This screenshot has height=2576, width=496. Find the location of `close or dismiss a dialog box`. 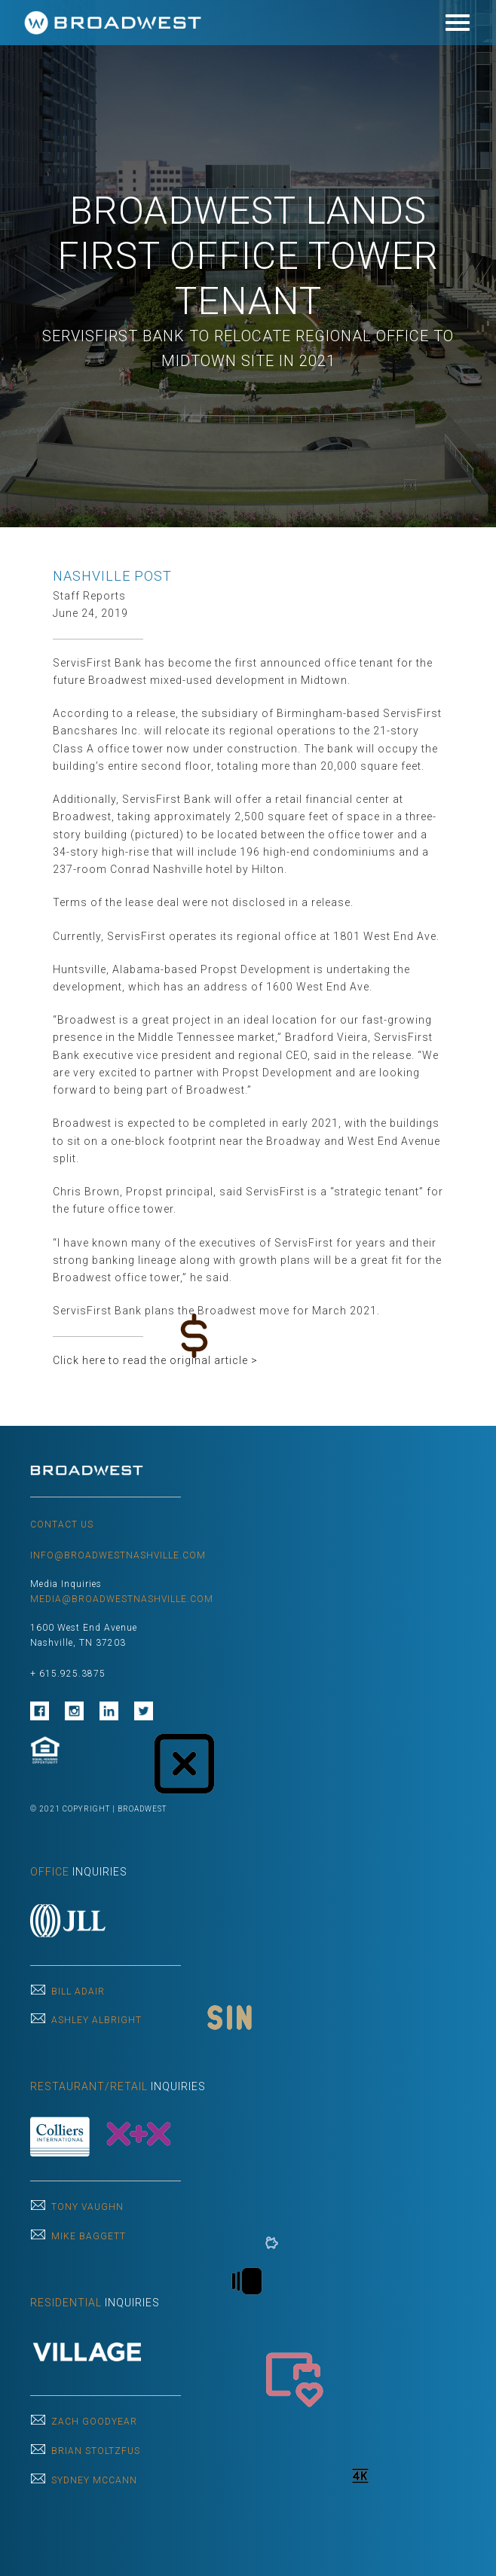

close or dismiss a dialog box is located at coordinates (184, 1763).